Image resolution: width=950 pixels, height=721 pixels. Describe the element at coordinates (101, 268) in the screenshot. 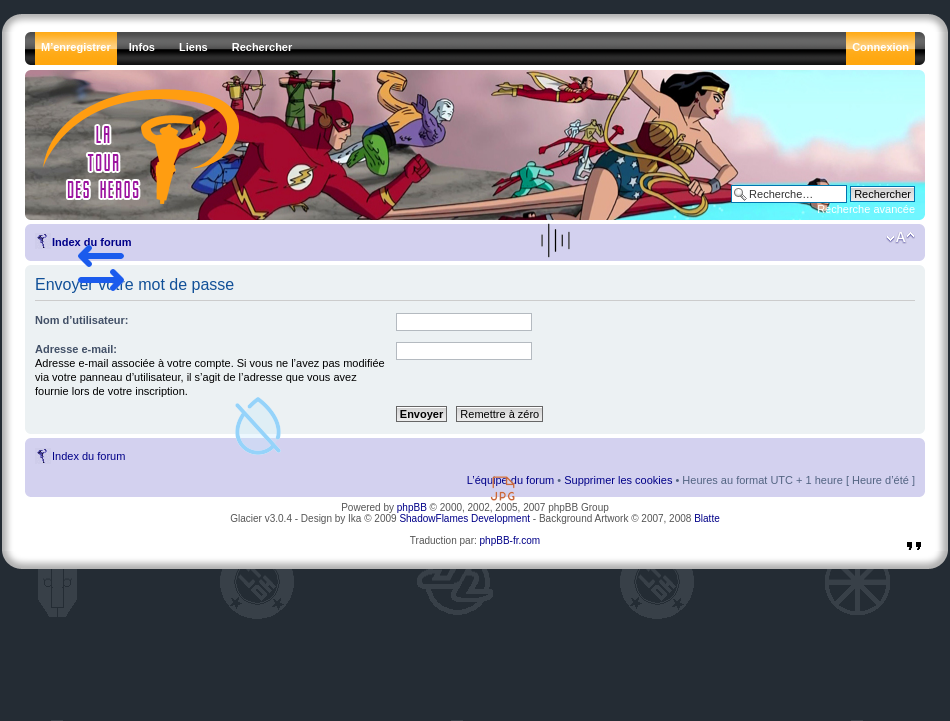

I see `swap or exchange items` at that location.